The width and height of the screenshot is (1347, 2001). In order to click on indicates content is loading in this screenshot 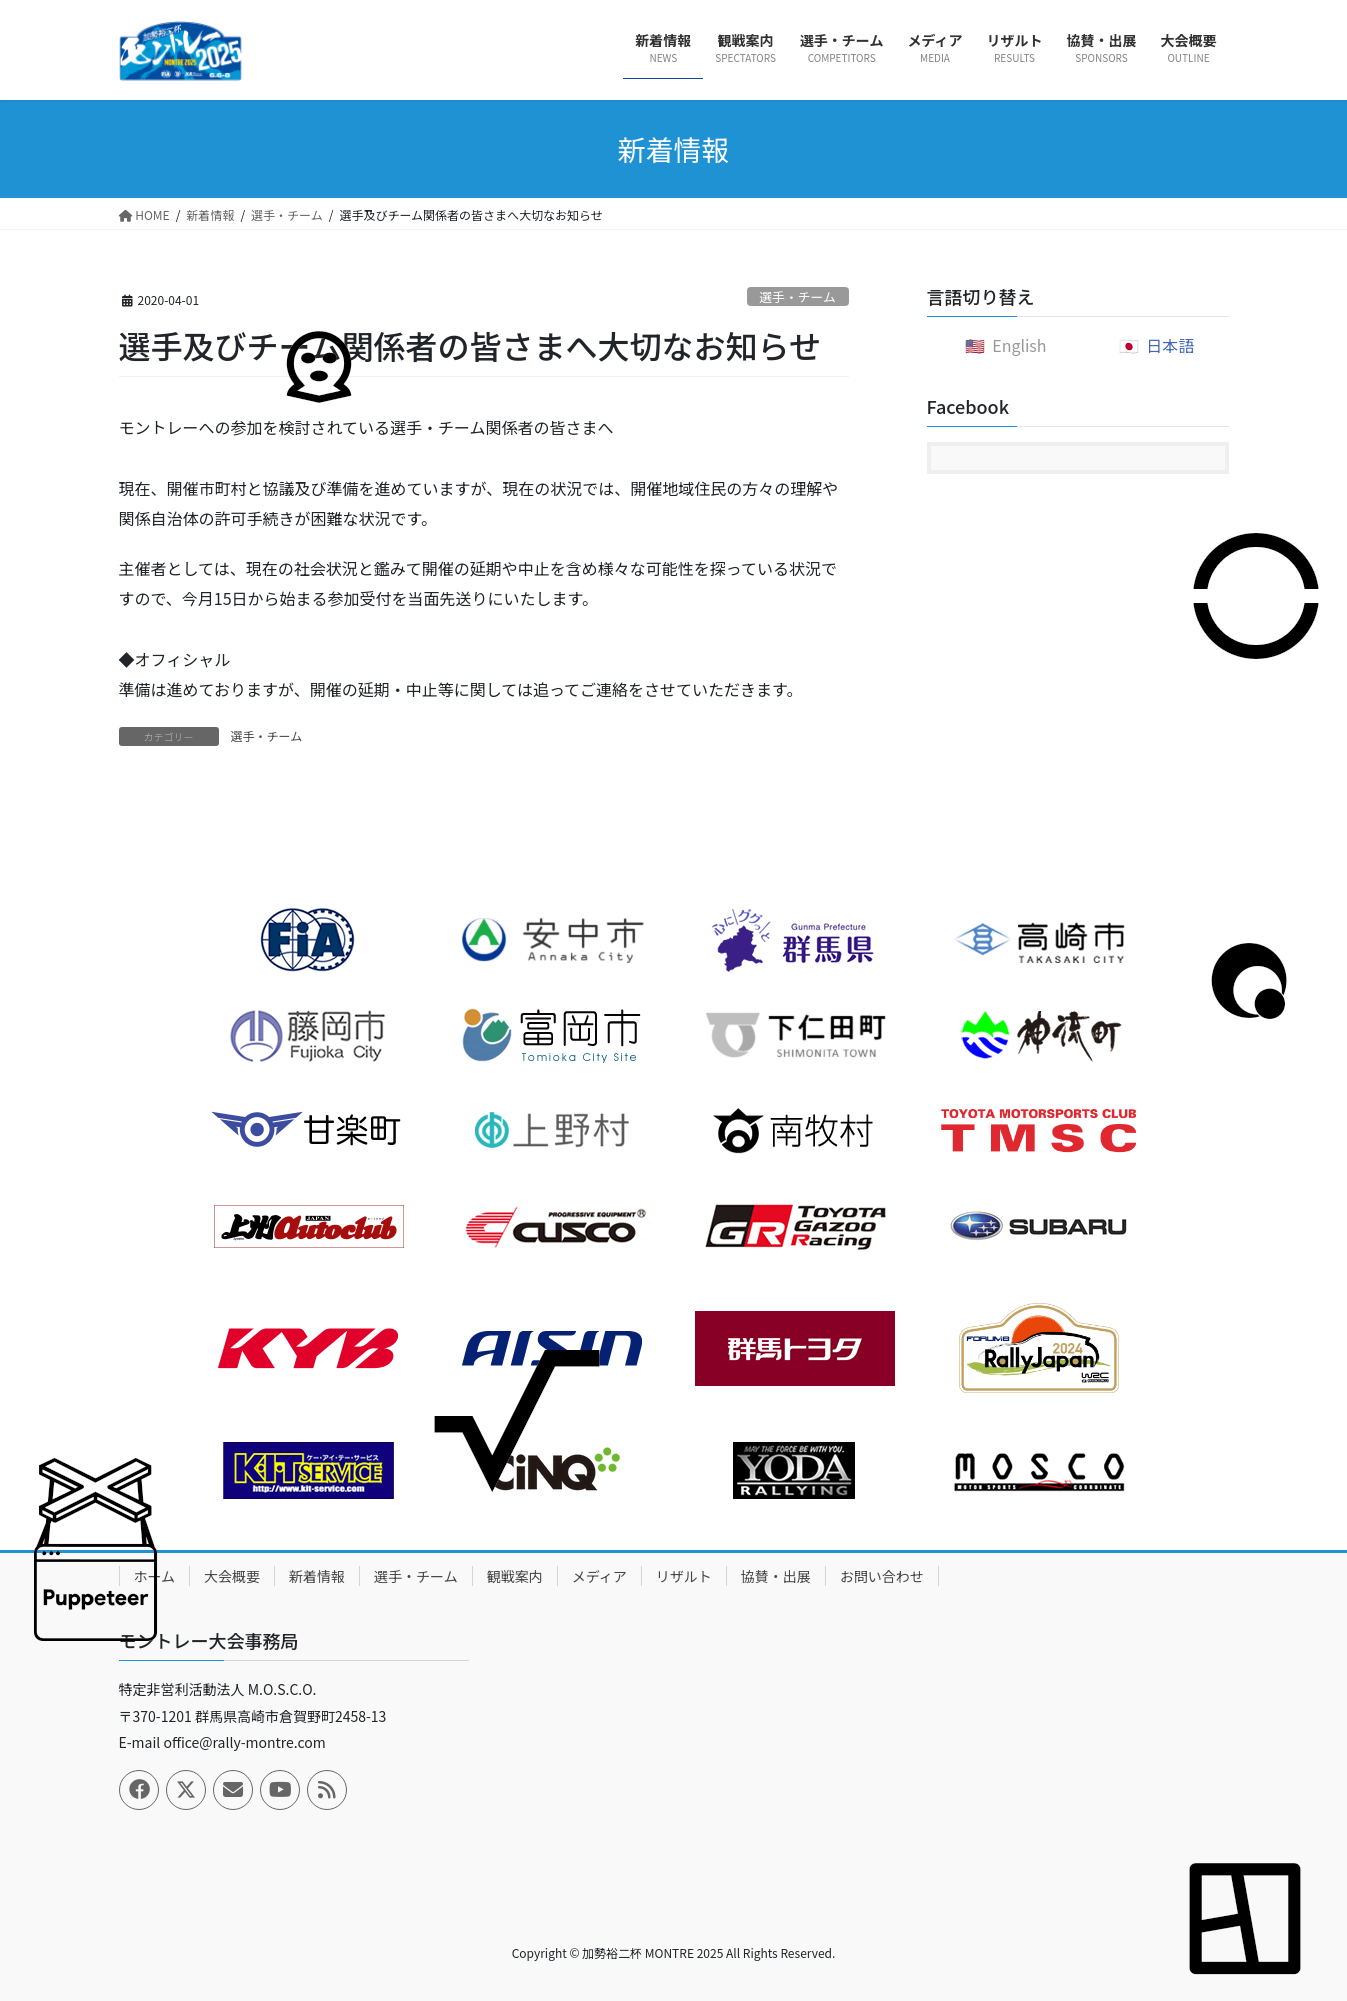, I will do `click(1256, 596)`.